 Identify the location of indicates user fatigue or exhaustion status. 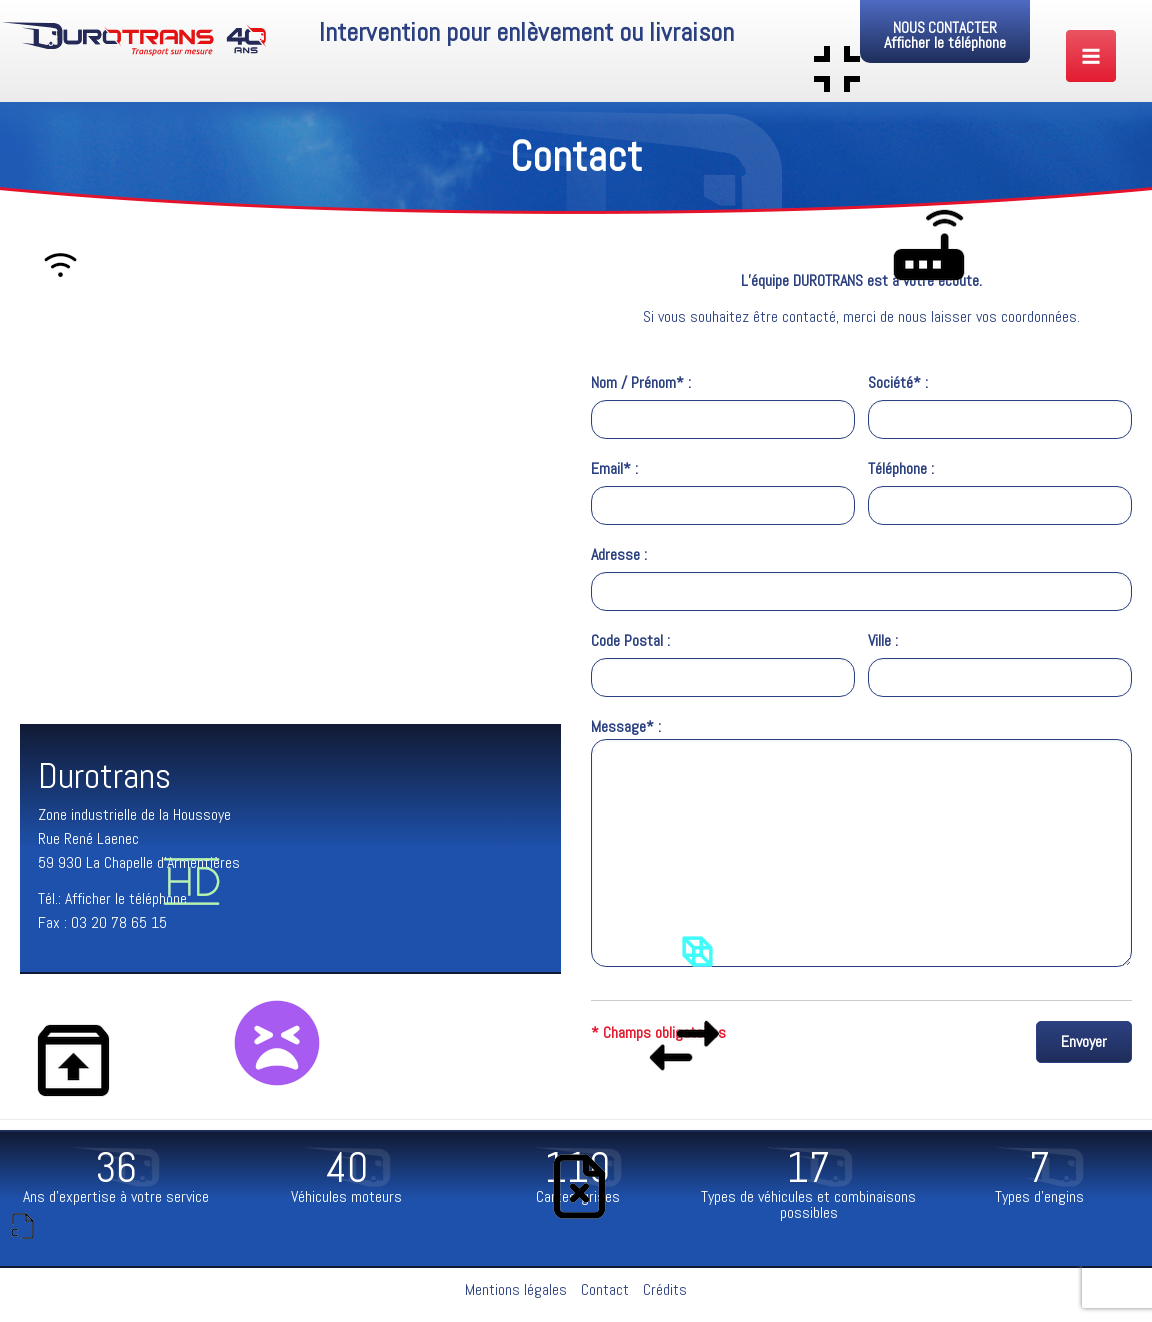
(277, 1043).